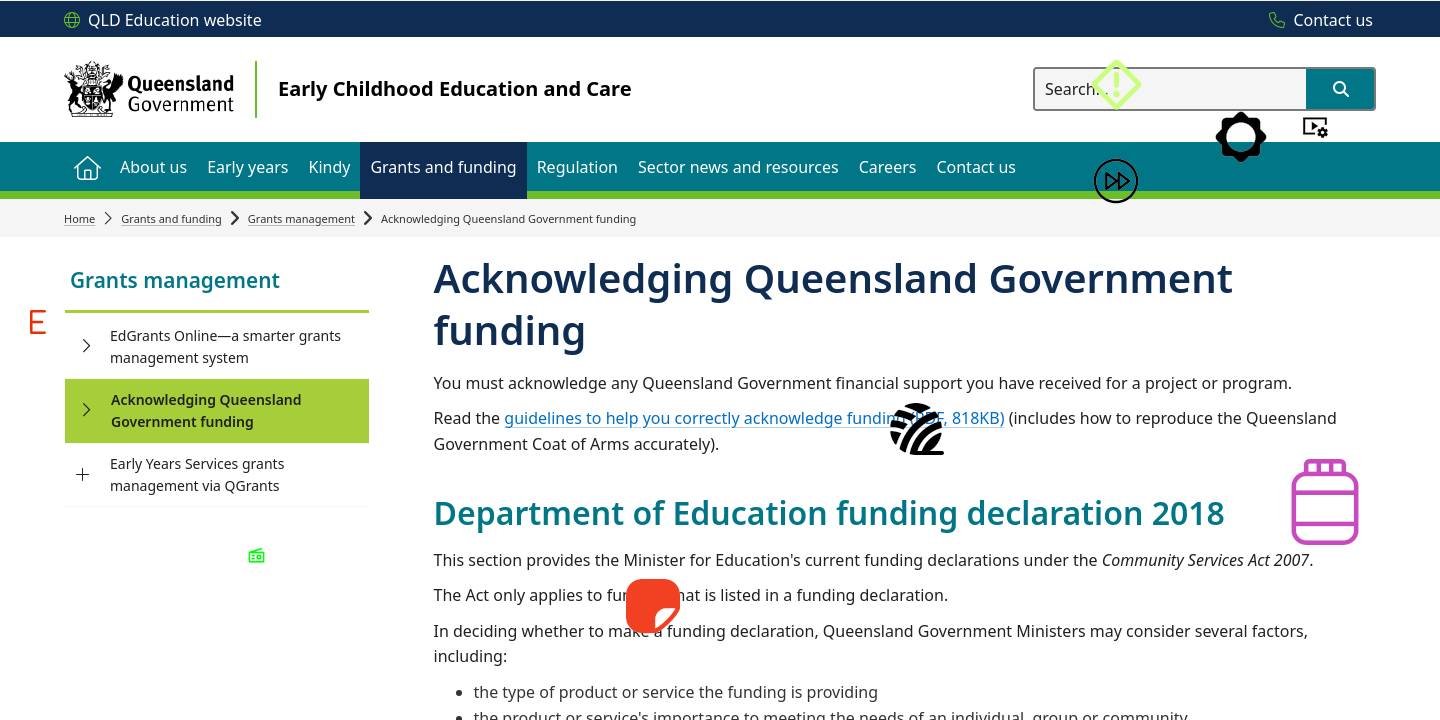 The height and width of the screenshot is (720, 1440). What do you see at coordinates (916, 429) in the screenshot?
I see `access yarn or knitting-related content` at bounding box center [916, 429].